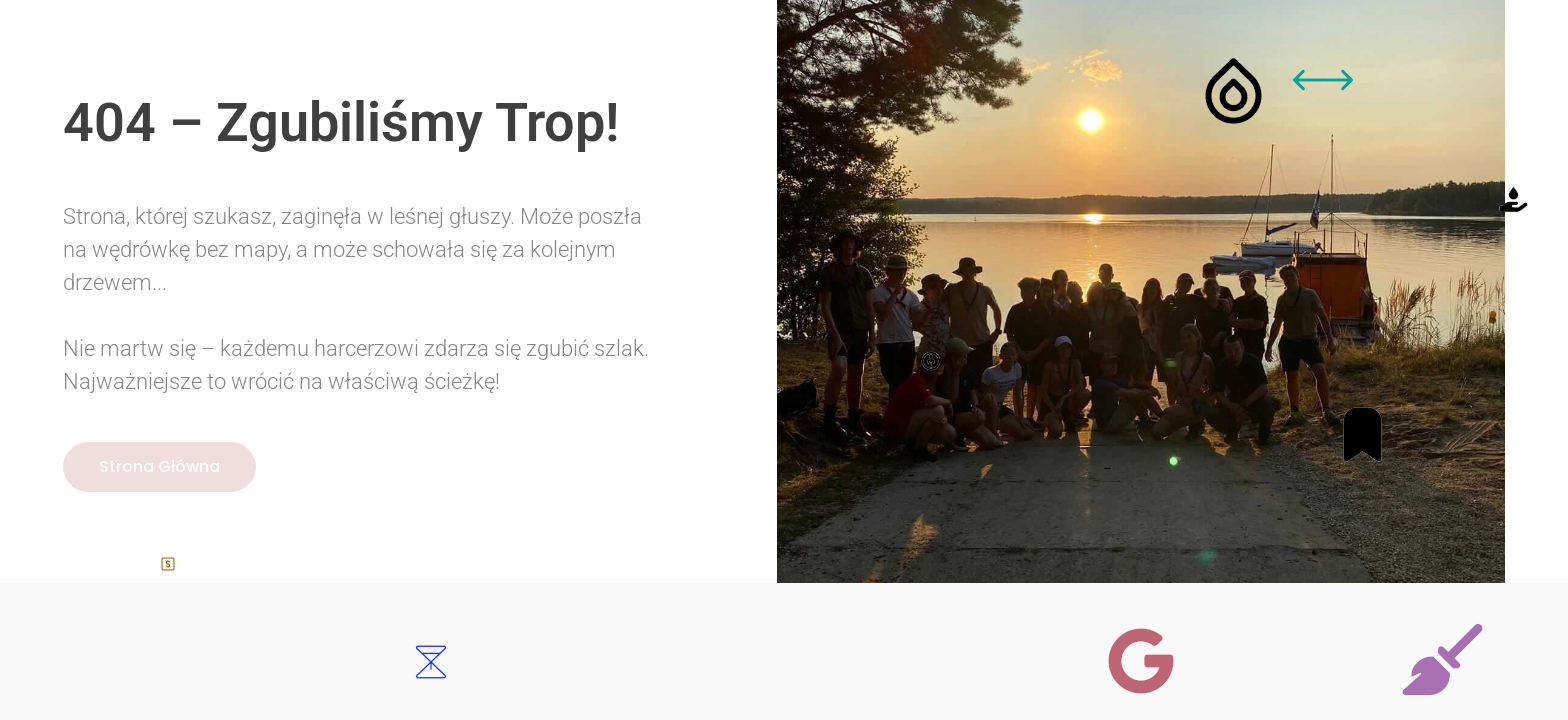  What do you see at coordinates (931, 361) in the screenshot?
I see `indicates creative commons attribution license required` at bounding box center [931, 361].